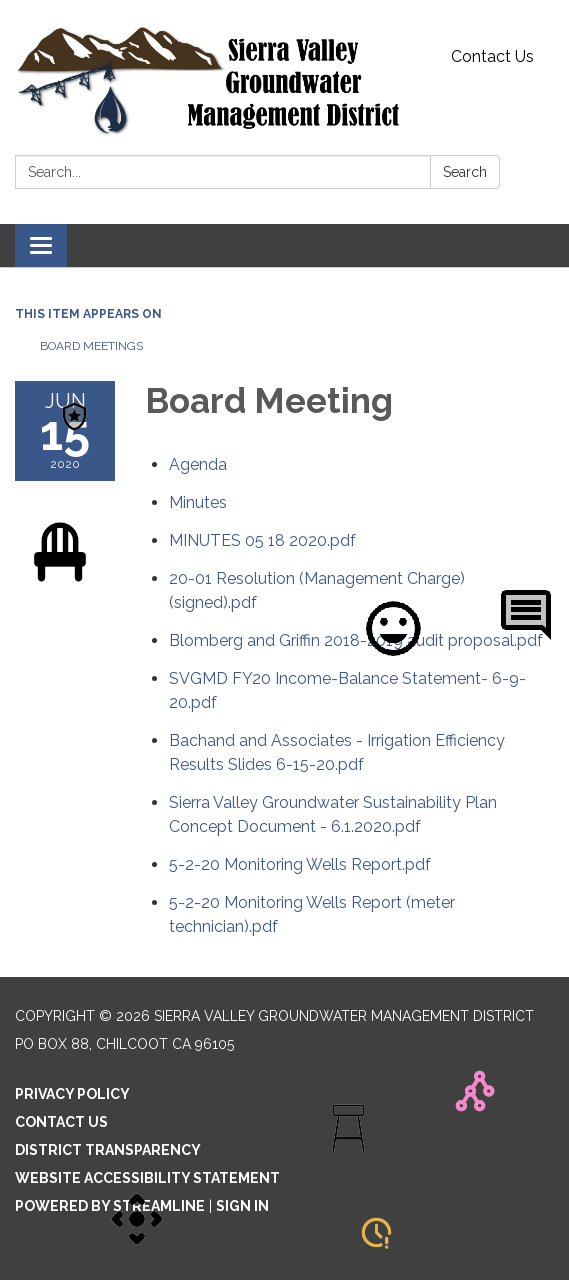 Image resolution: width=569 pixels, height=1280 pixels. Describe the element at coordinates (526, 615) in the screenshot. I see `add a comment or note` at that location.